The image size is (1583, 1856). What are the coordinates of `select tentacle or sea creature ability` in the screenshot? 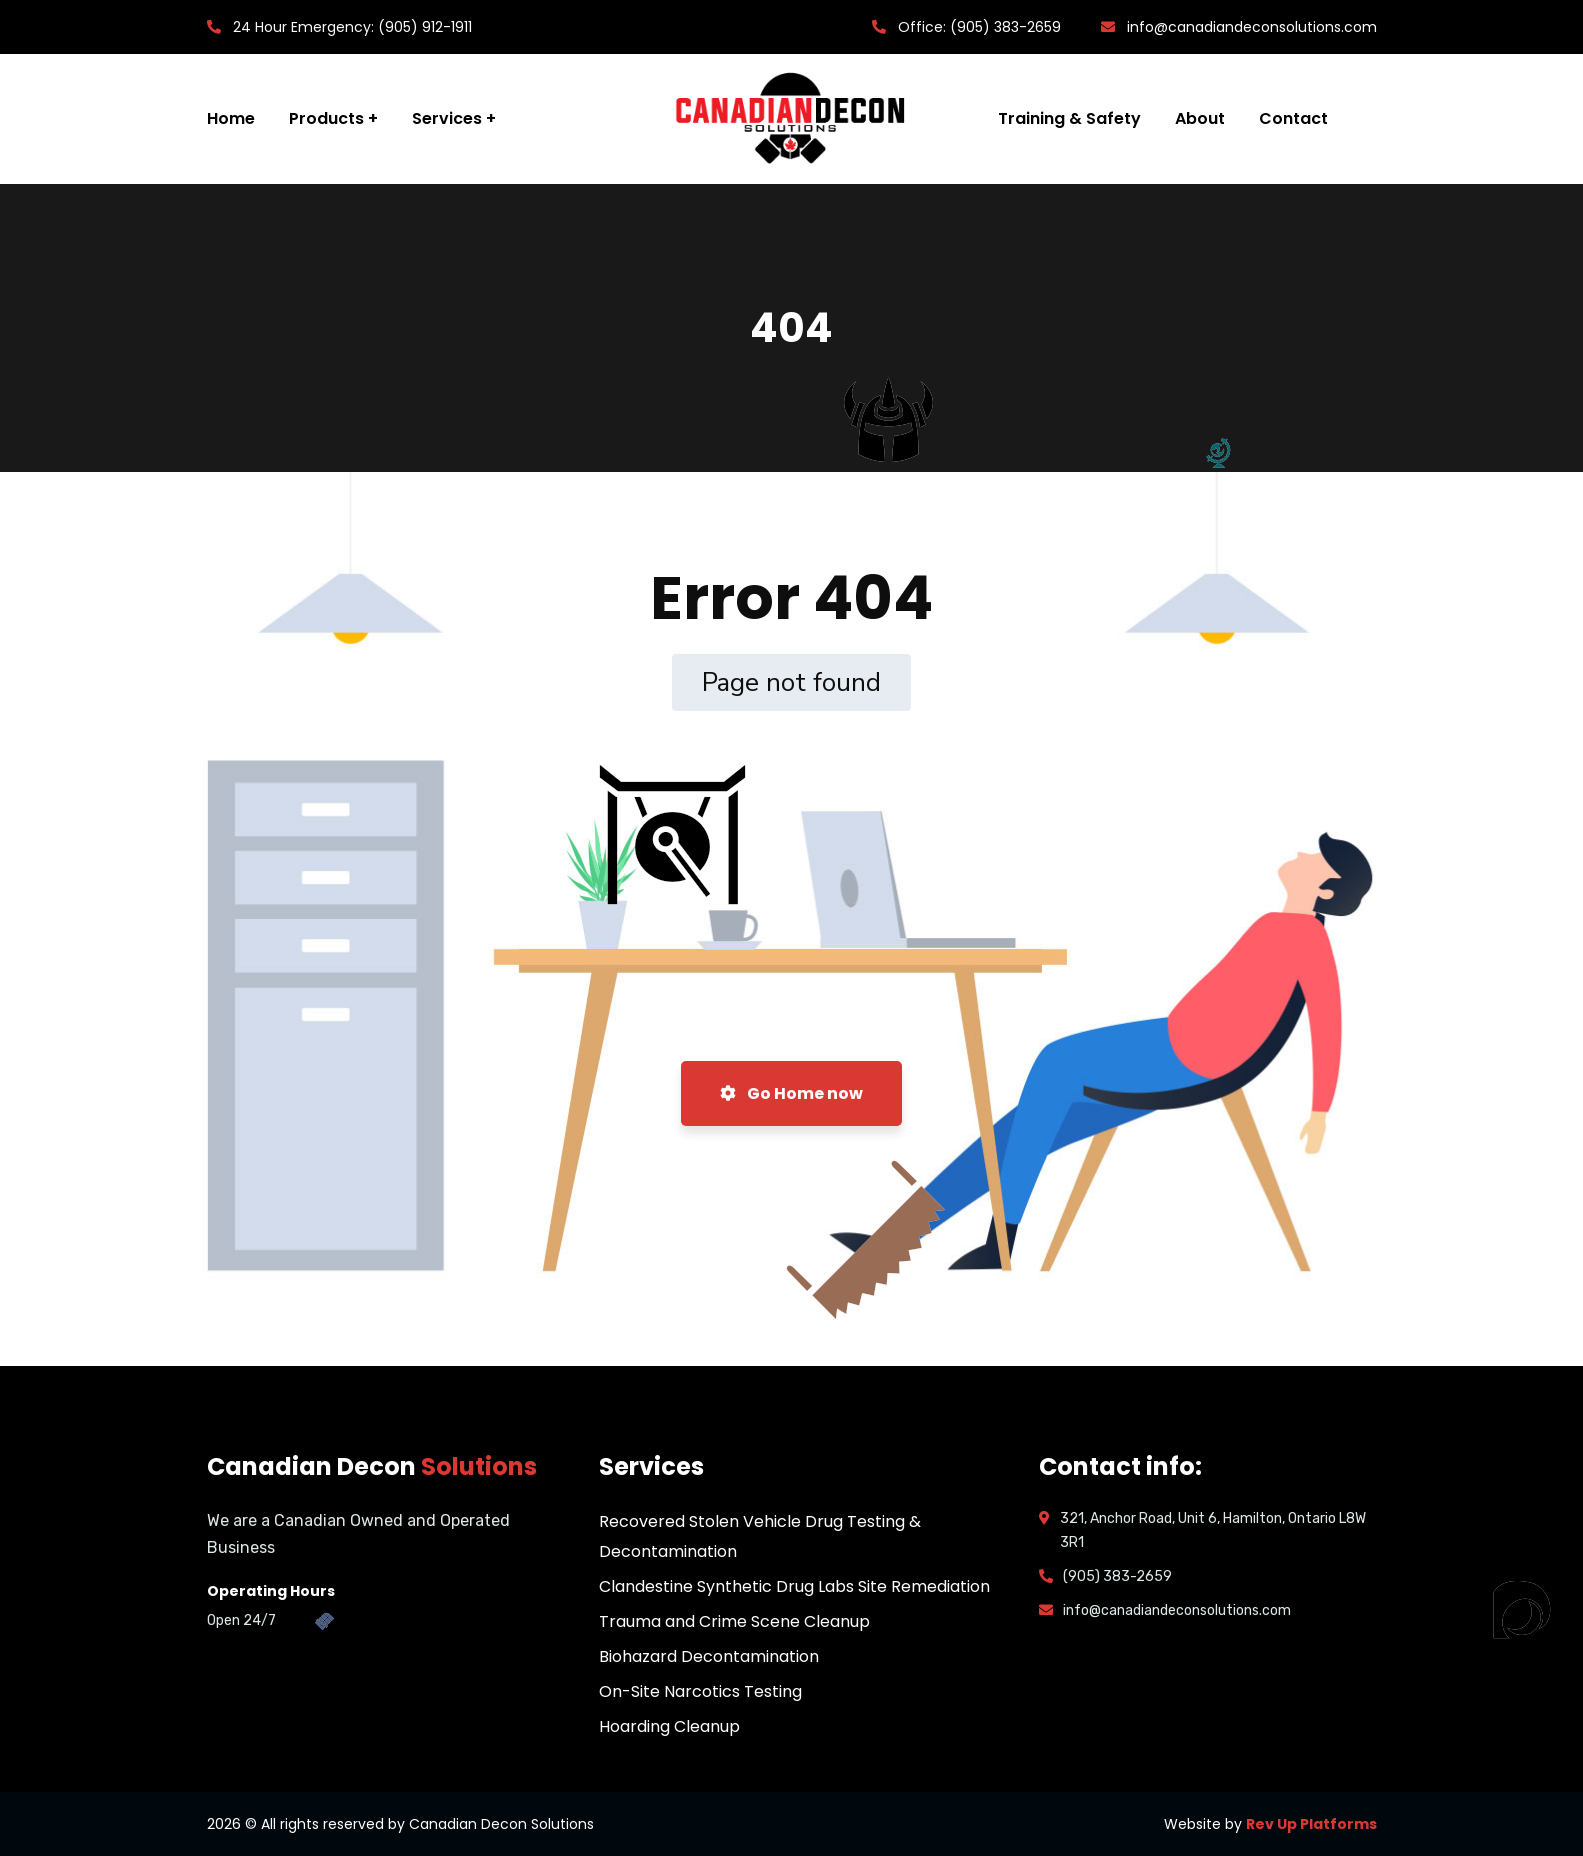 It's located at (1522, 1609).